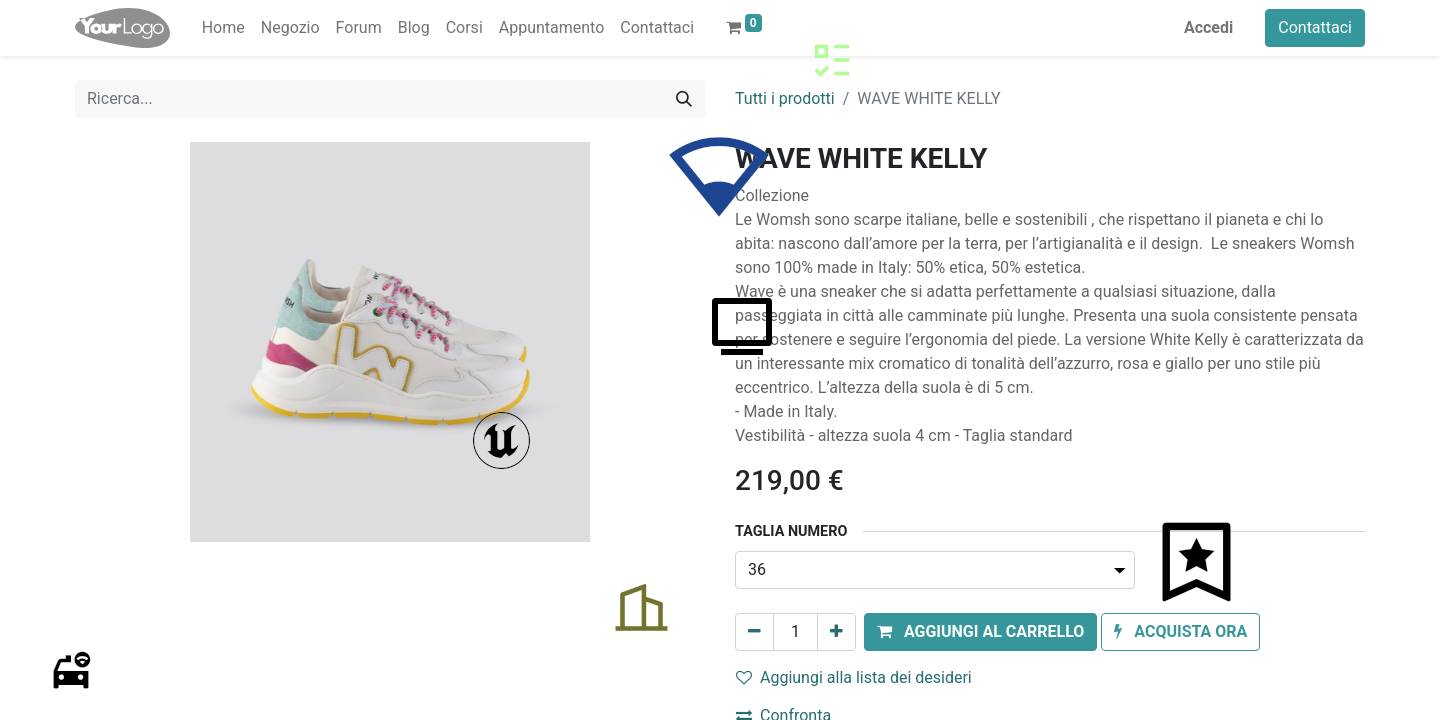 The height and width of the screenshot is (720, 1440). I want to click on view company or business profile, so click(641, 609).